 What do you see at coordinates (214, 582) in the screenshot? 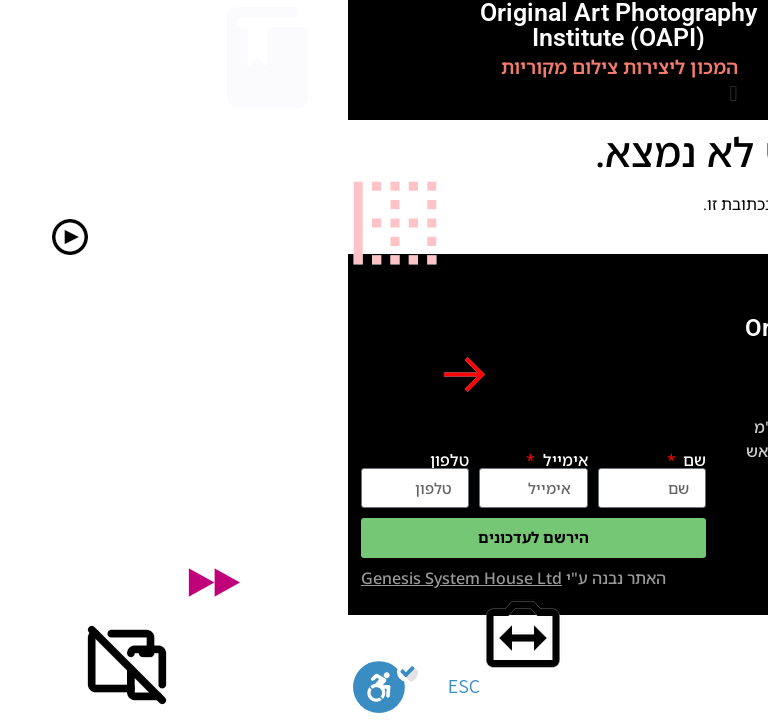
I see `skip to next track or media` at bounding box center [214, 582].